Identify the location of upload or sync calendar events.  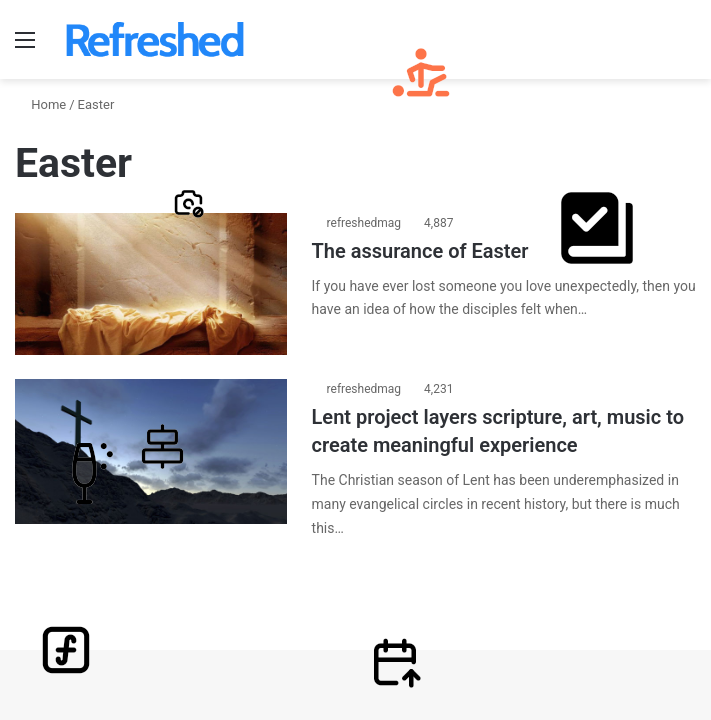
(395, 662).